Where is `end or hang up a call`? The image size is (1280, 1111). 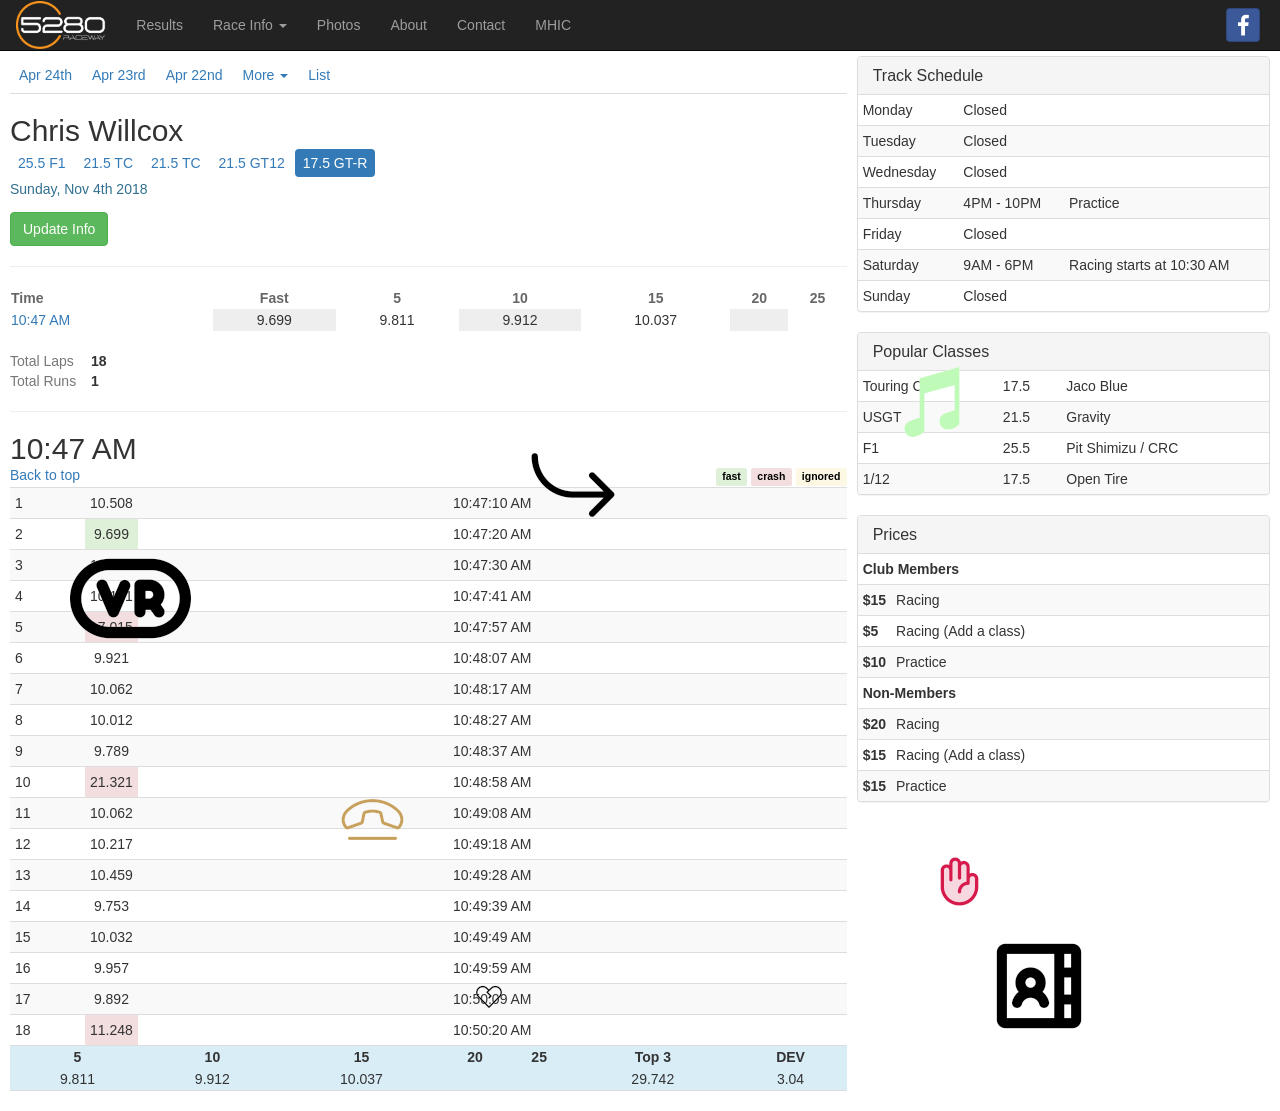
end or hang up a call is located at coordinates (372, 819).